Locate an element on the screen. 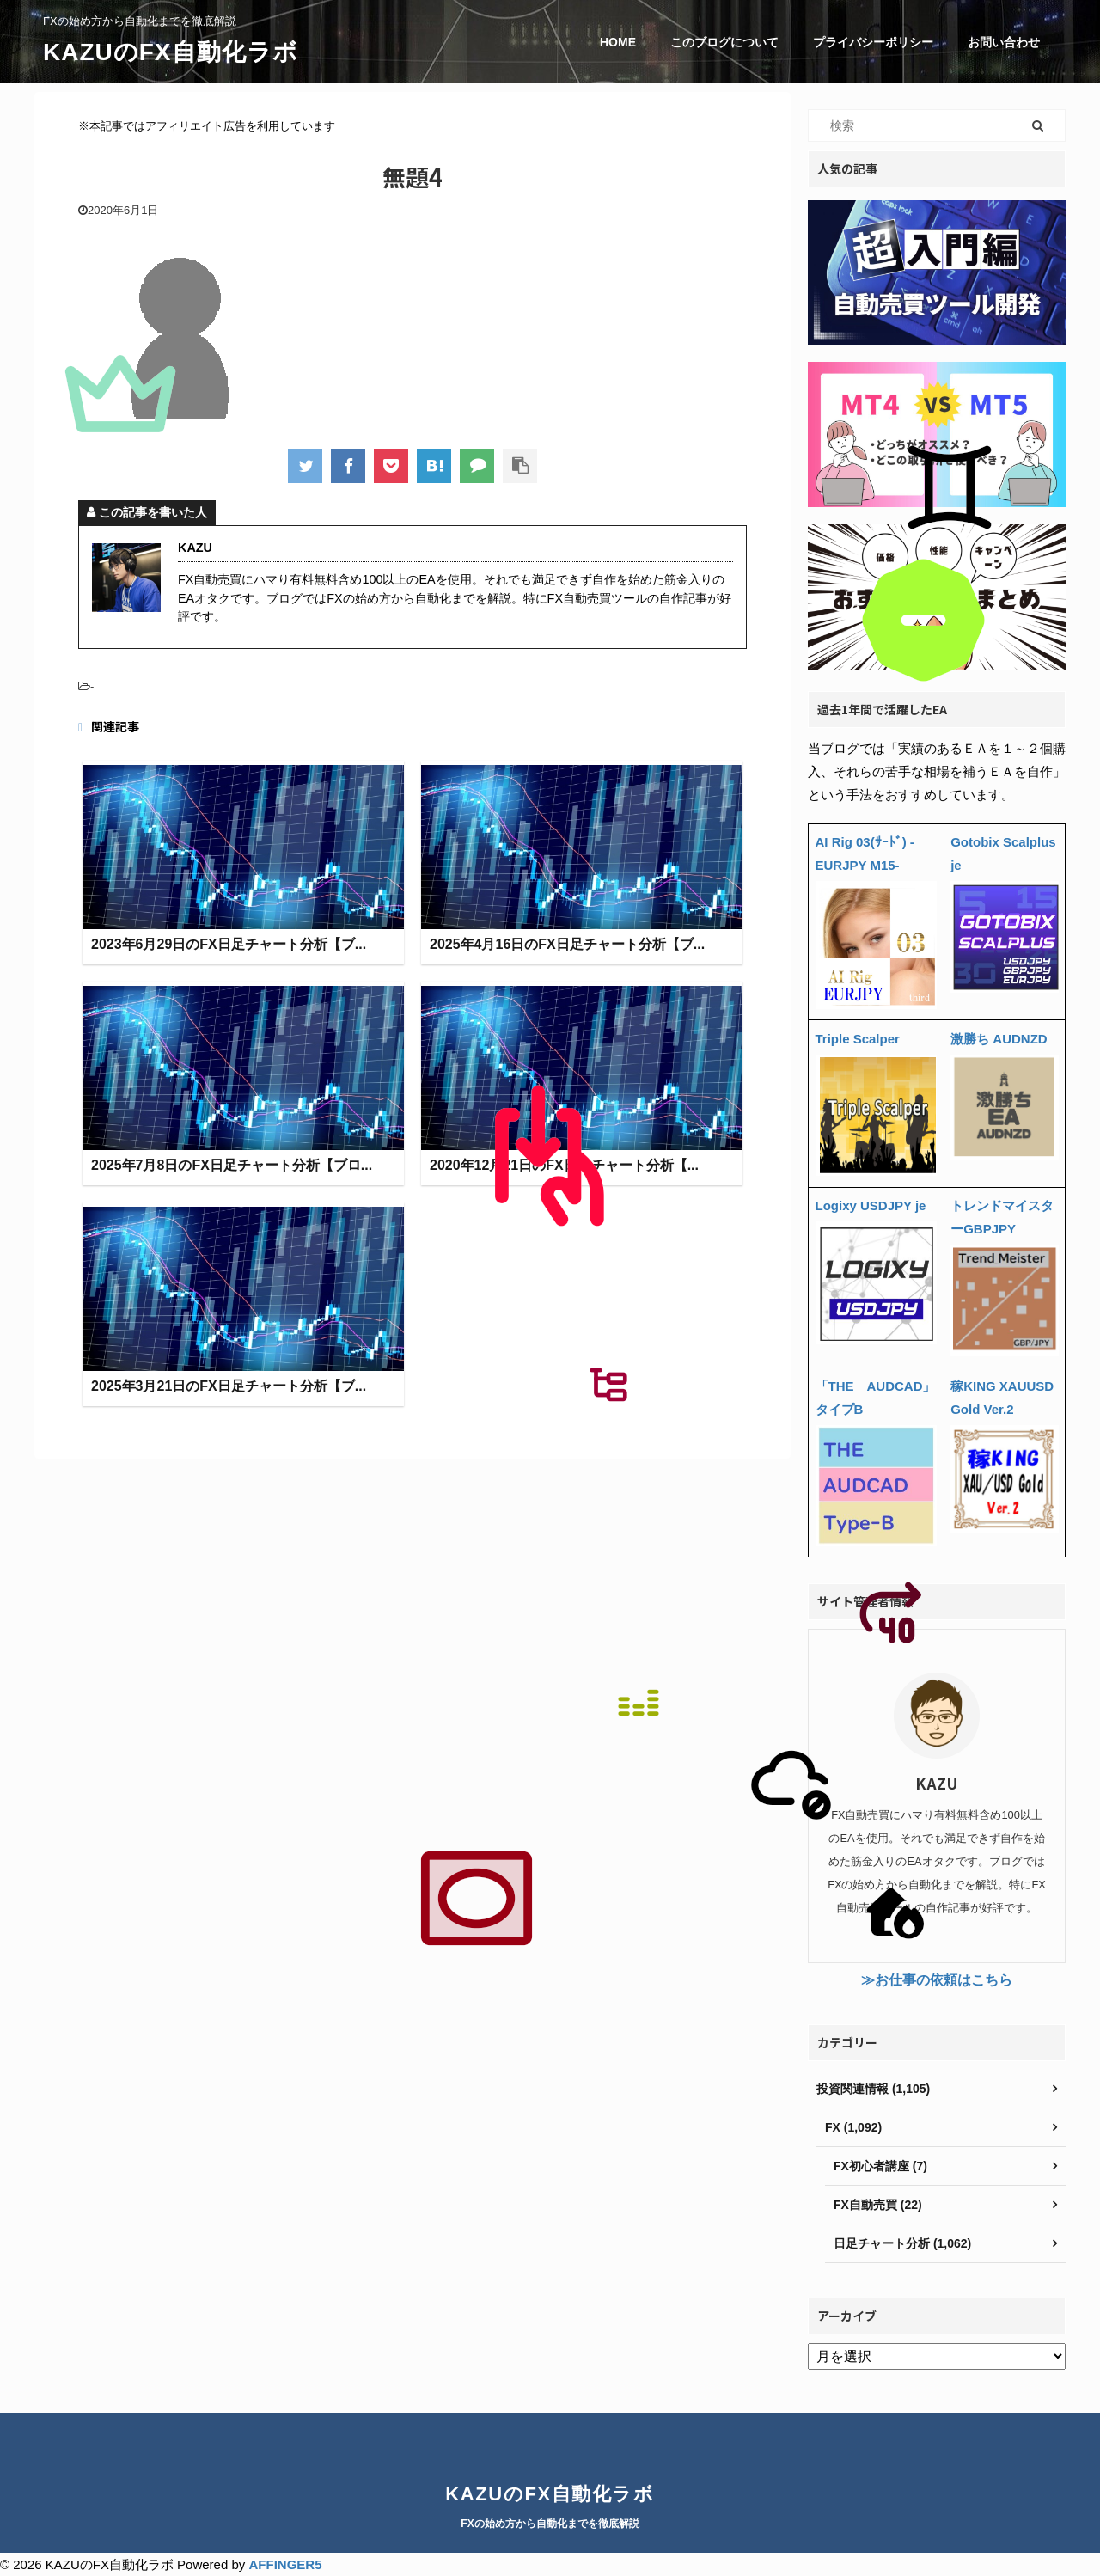 The image size is (1100, 2576). gemini zodiac sign symbol is located at coordinates (950, 487).